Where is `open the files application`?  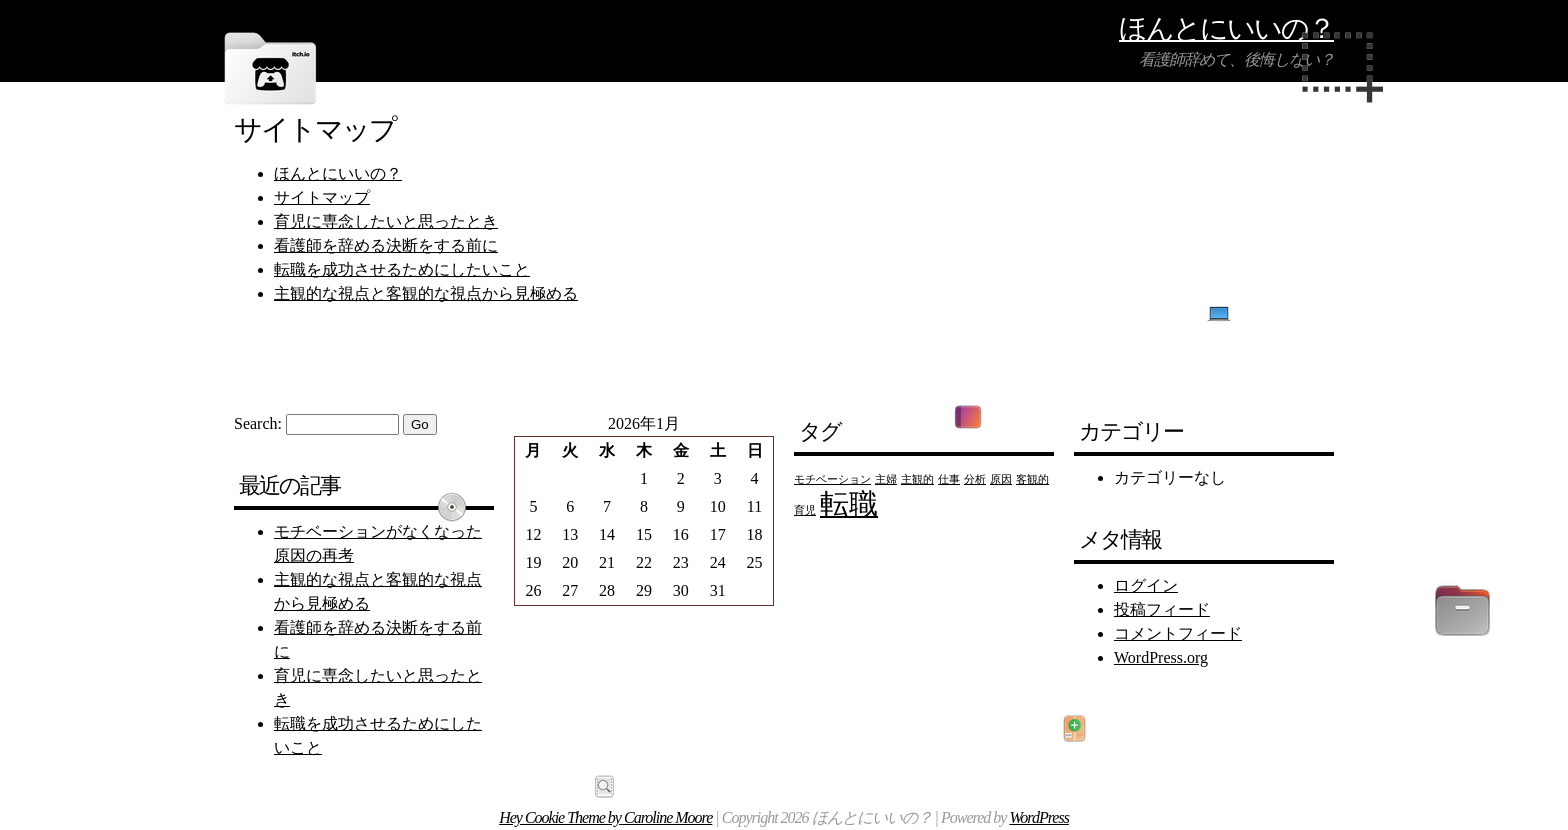 open the files application is located at coordinates (1462, 610).